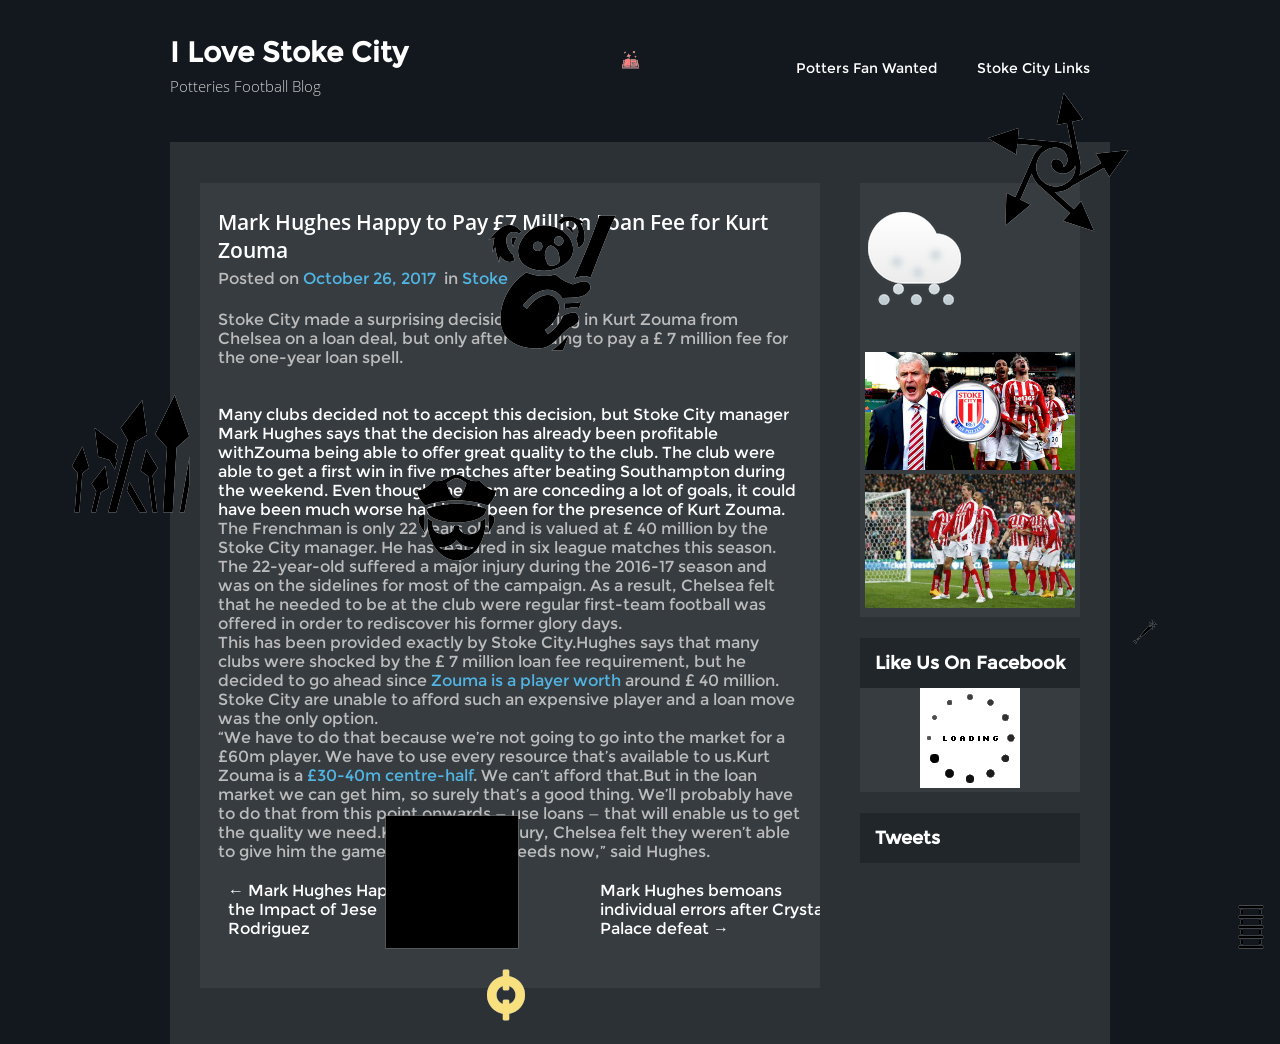 The image size is (1280, 1044). What do you see at coordinates (506, 995) in the screenshot?
I see `select laser gun weapon in game` at bounding box center [506, 995].